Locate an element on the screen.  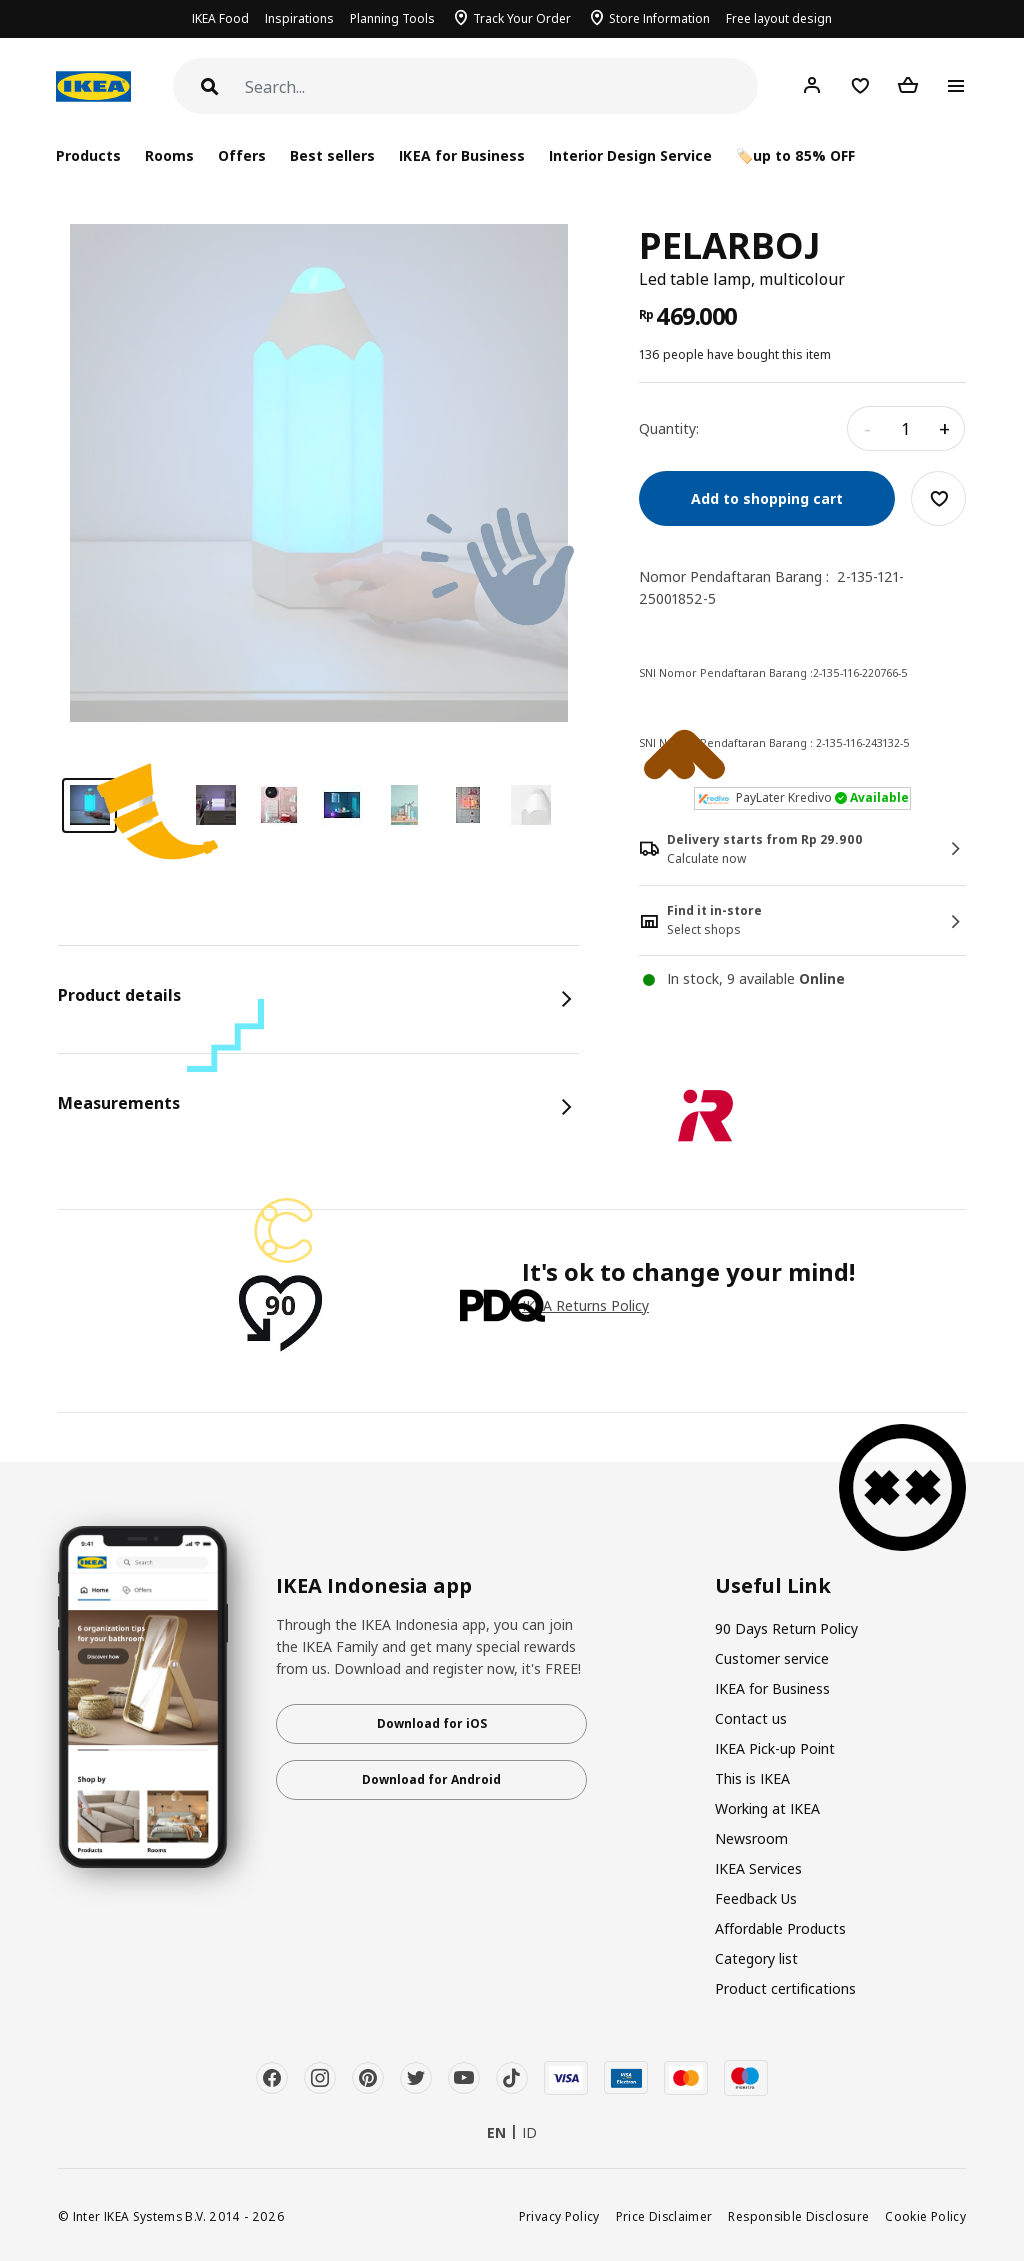
open FontBase font management app is located at coordinates (684, 754).